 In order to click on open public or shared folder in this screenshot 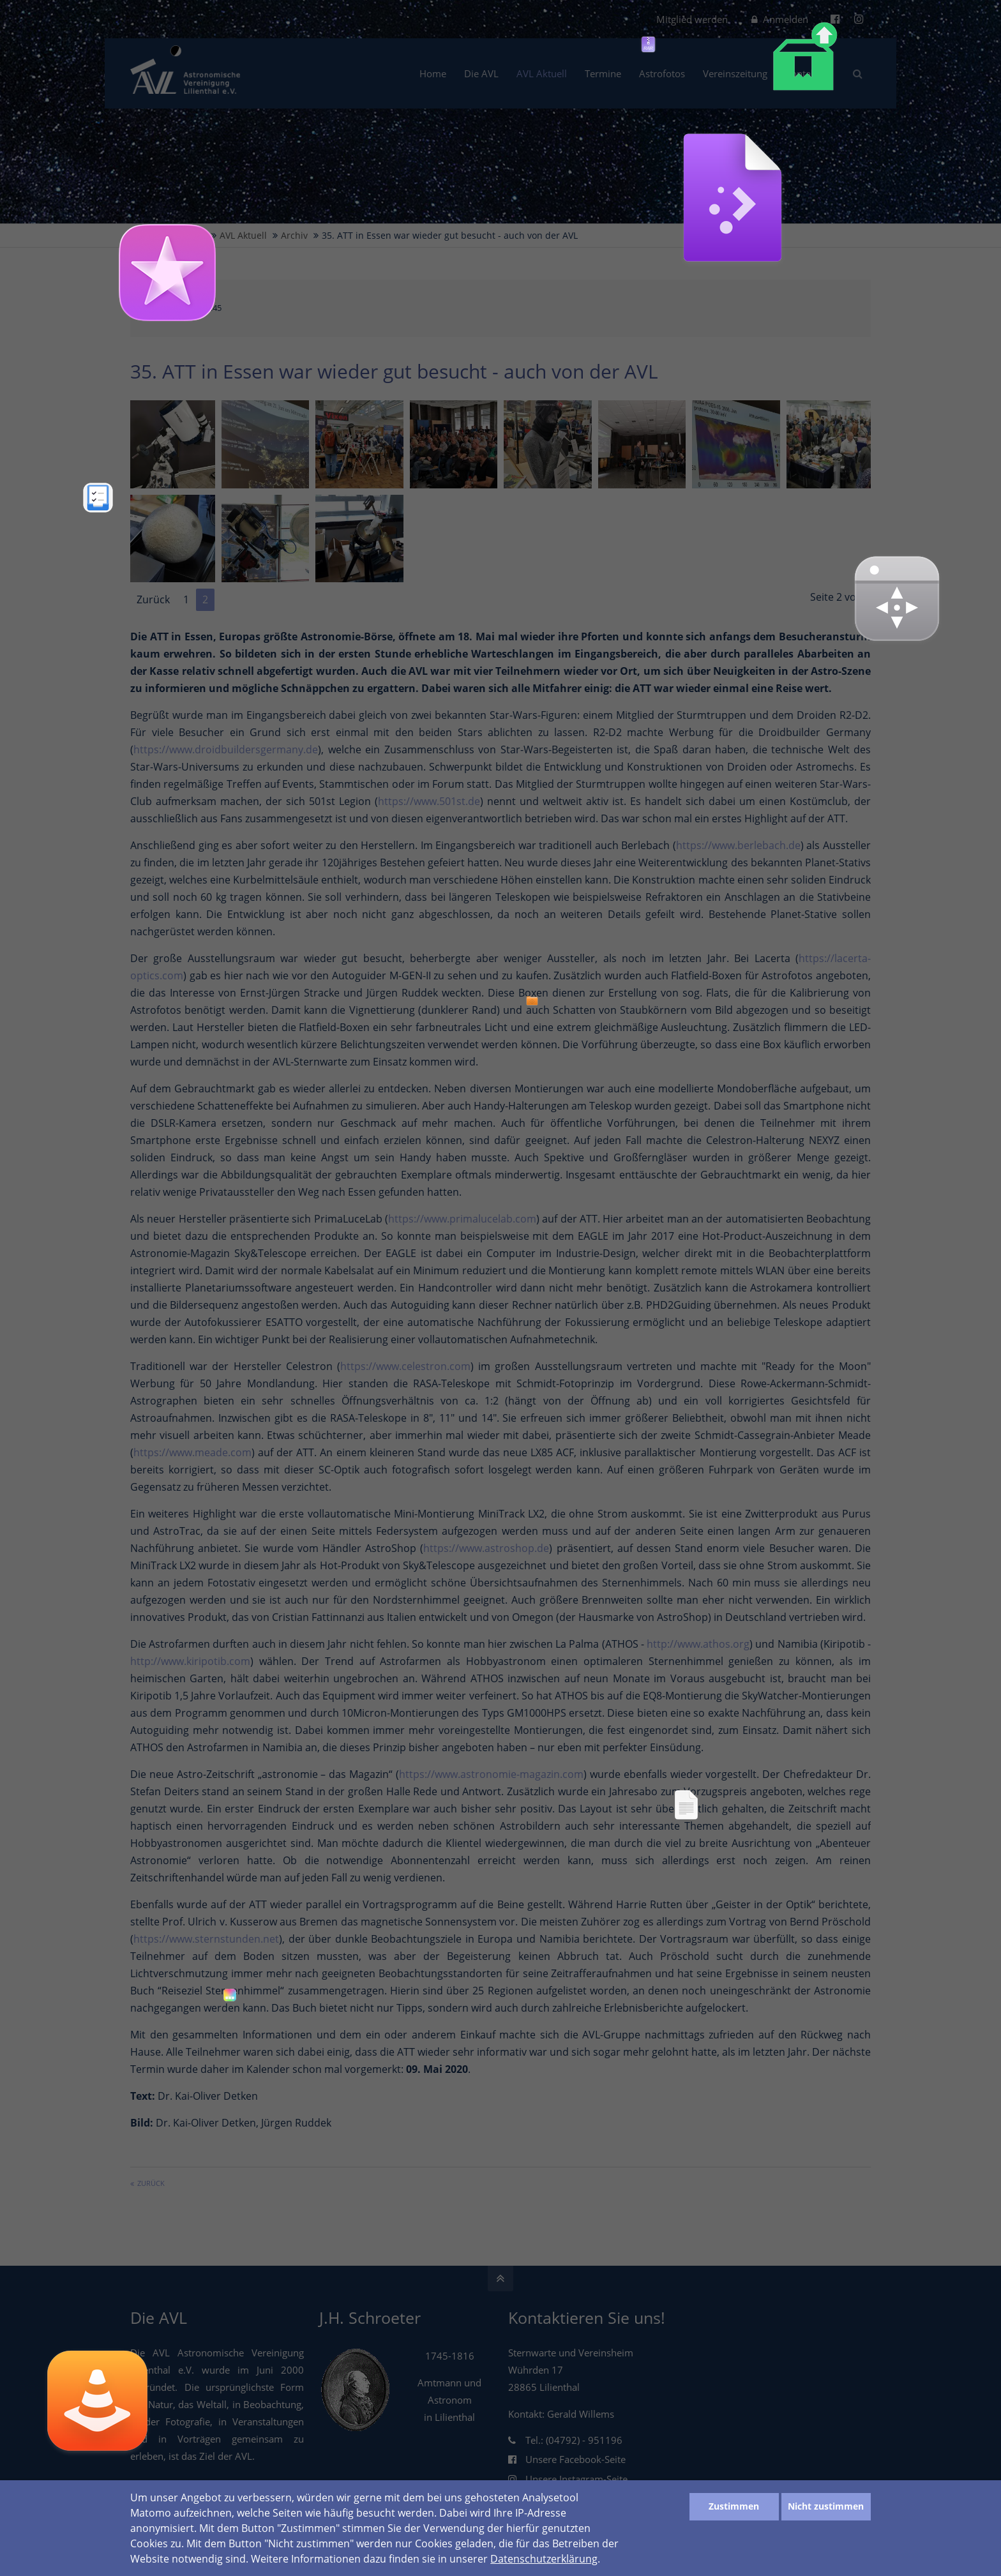, I will do `click(532, 1000)`.